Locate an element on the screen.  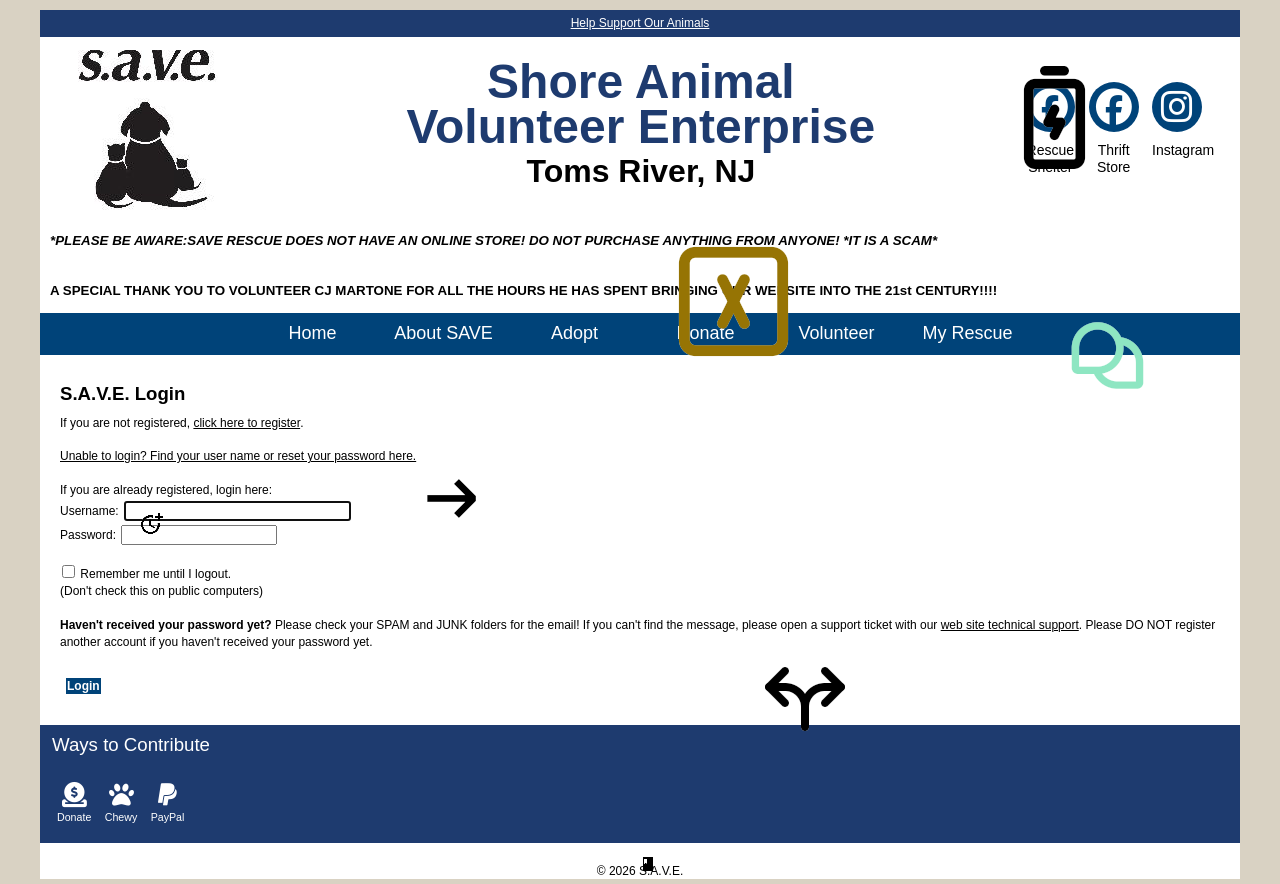
close or dismiss a dialog box is located at coordinates (733, 301).